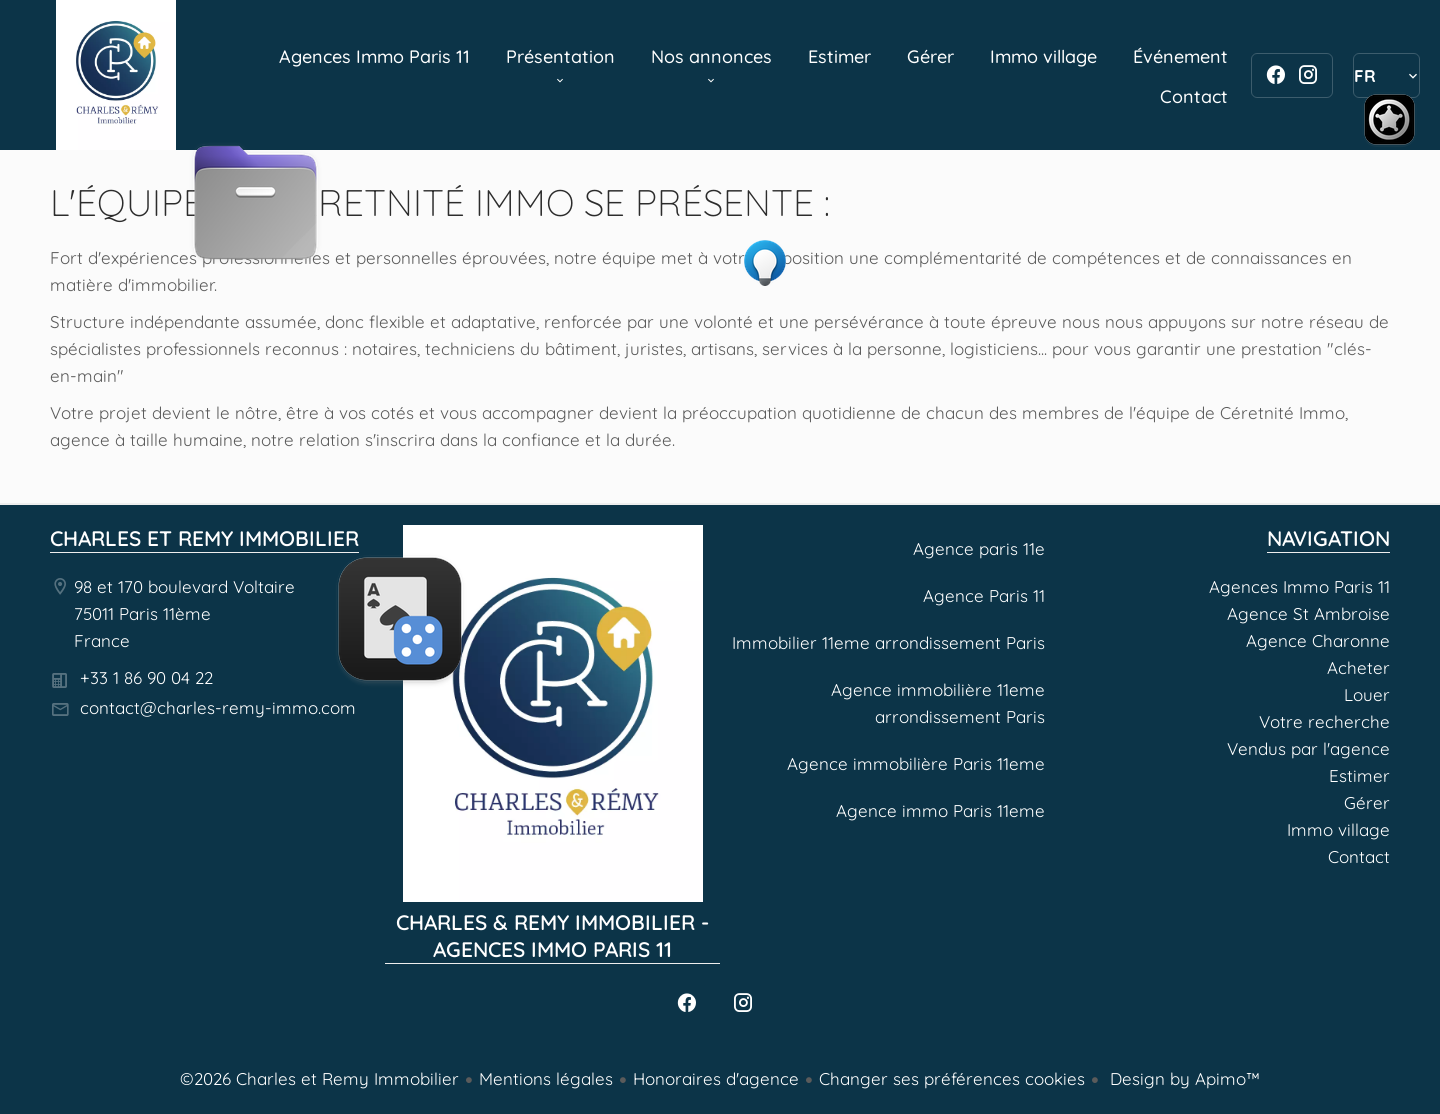 Image resolution: width=1440 pixels, height=1114 pixels. Describe the element at coordinates (765, 263) in the screenshot. I see `open the tips app for helpful hints and tutorials` at that location.